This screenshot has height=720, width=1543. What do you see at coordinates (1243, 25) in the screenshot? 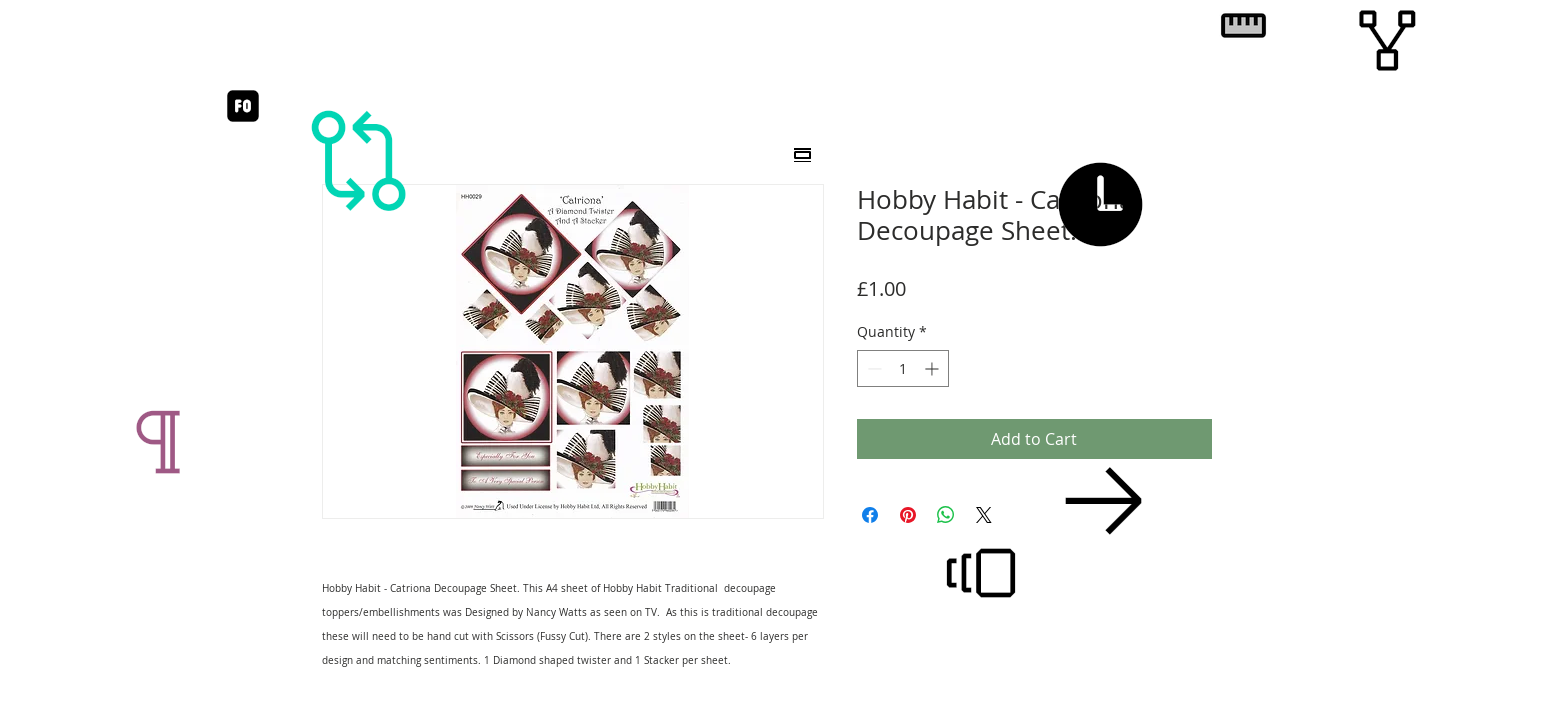
I see `access ruler or measurement tool` at bounding box center [1243, 25].